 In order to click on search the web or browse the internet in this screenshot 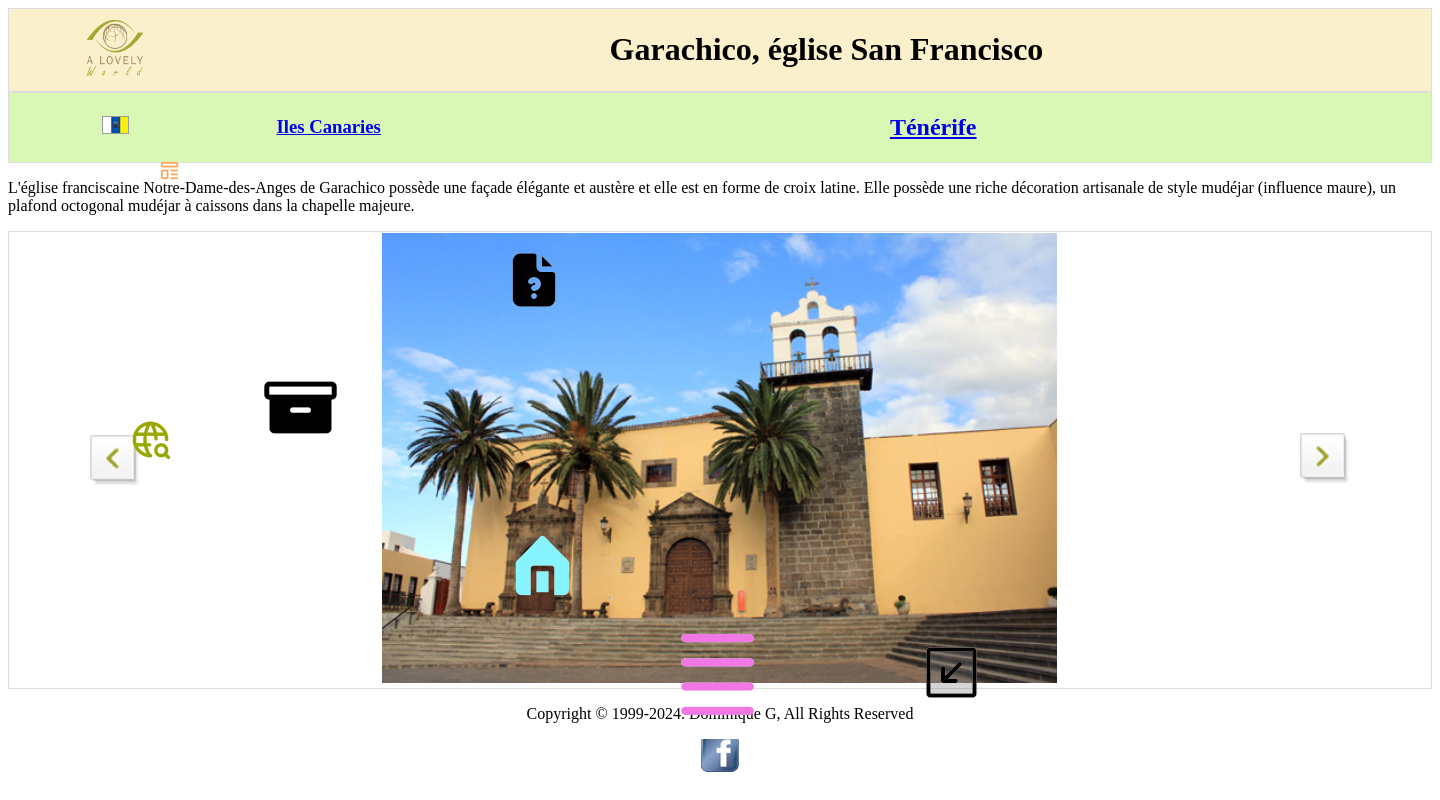, I will do `click(150, 439)`.